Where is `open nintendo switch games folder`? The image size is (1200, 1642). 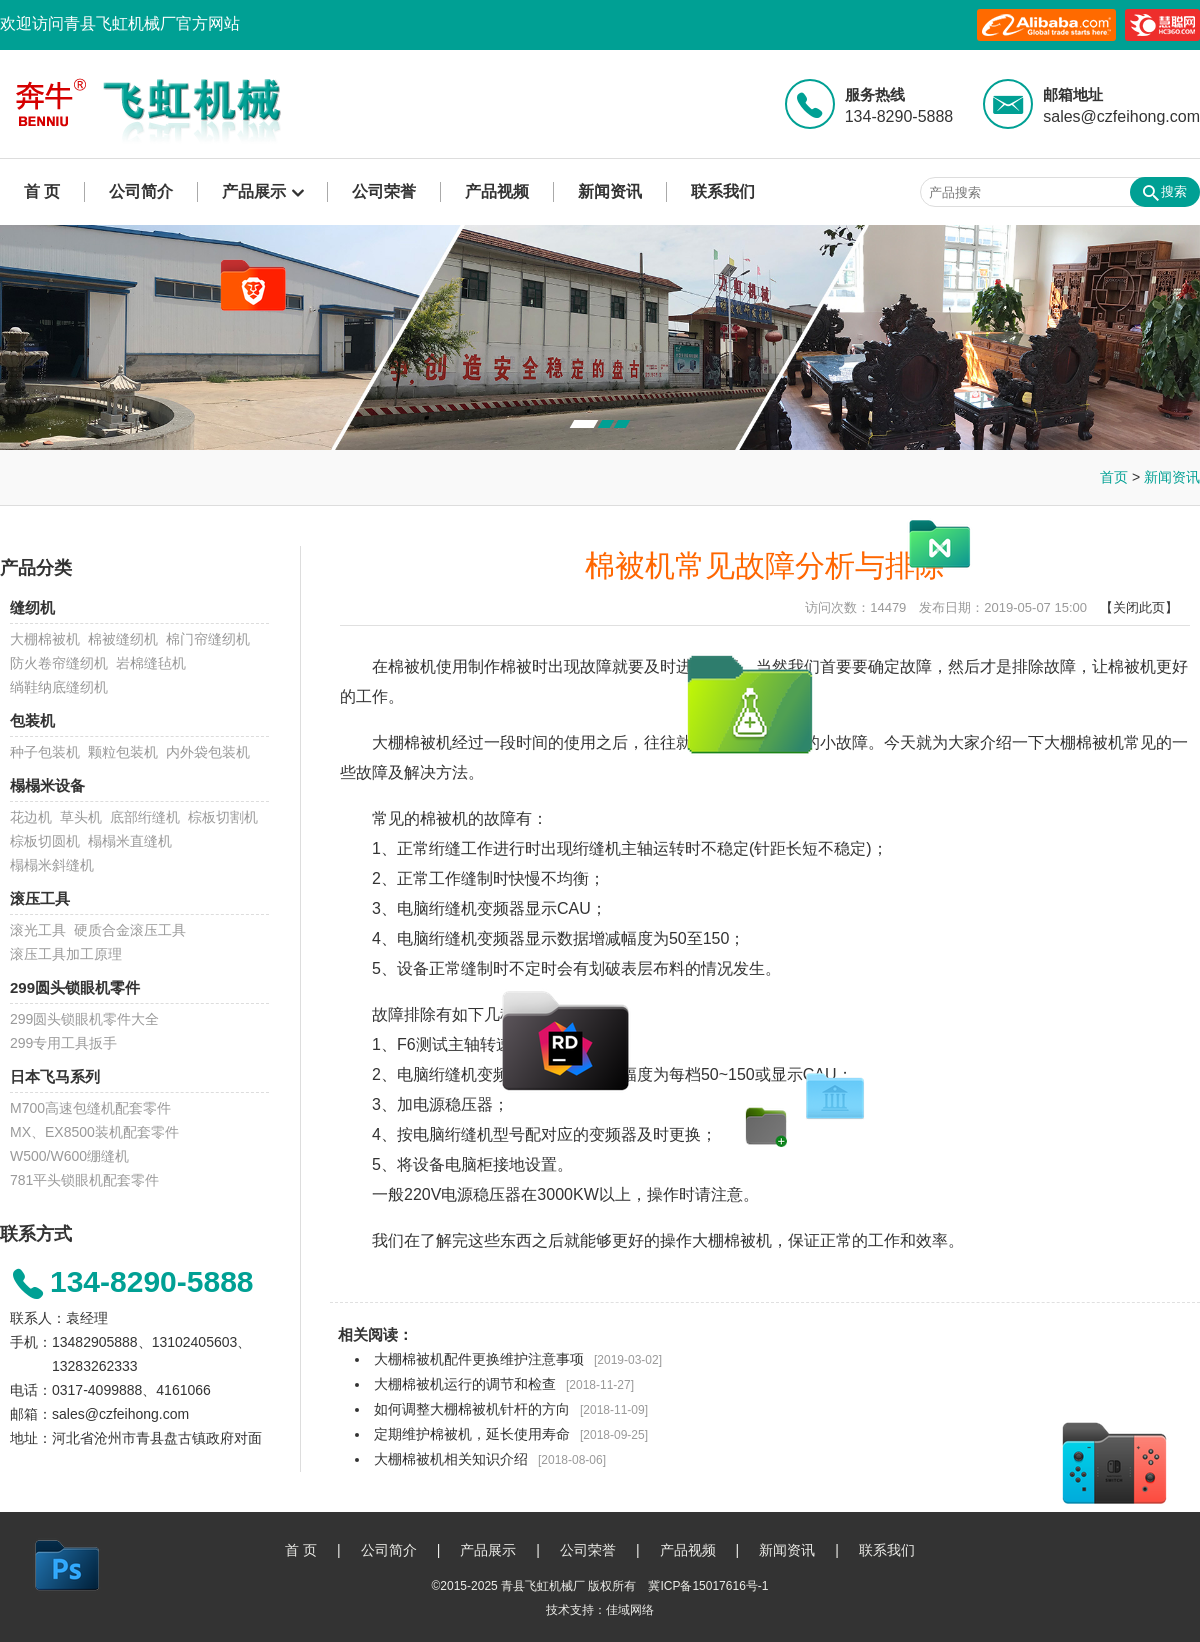 open nintendo switch games folder is located at coordinates (1114, 1466).